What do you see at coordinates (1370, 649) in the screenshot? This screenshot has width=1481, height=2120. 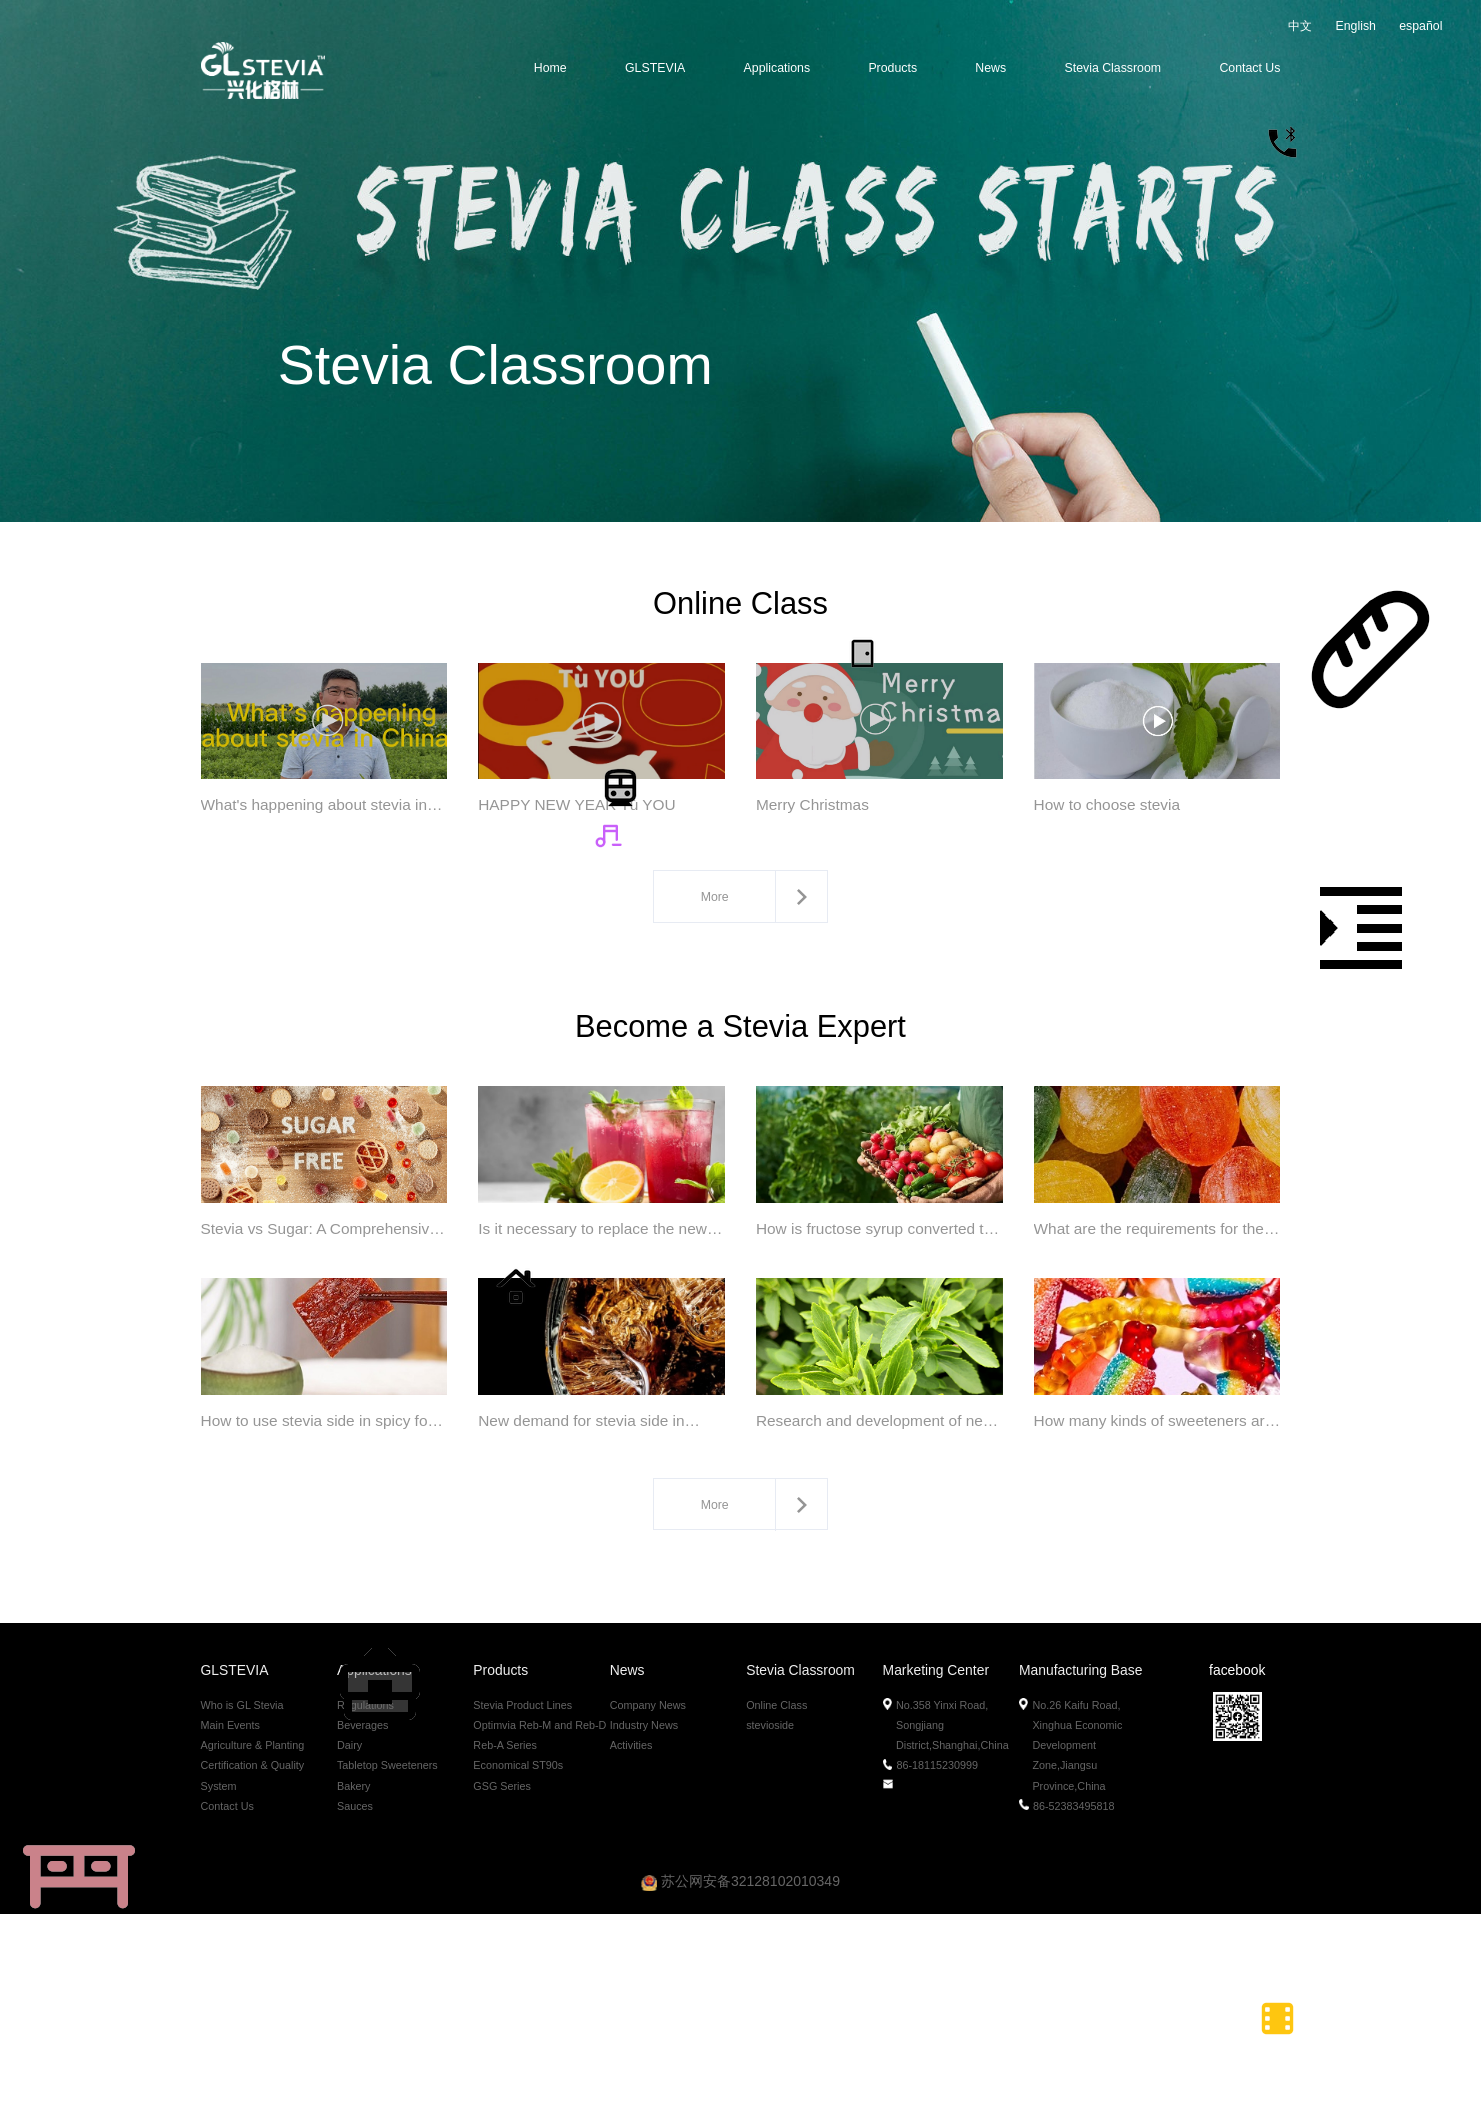 I see `browse bakery or bread products` at bounding box center [1370, 649].